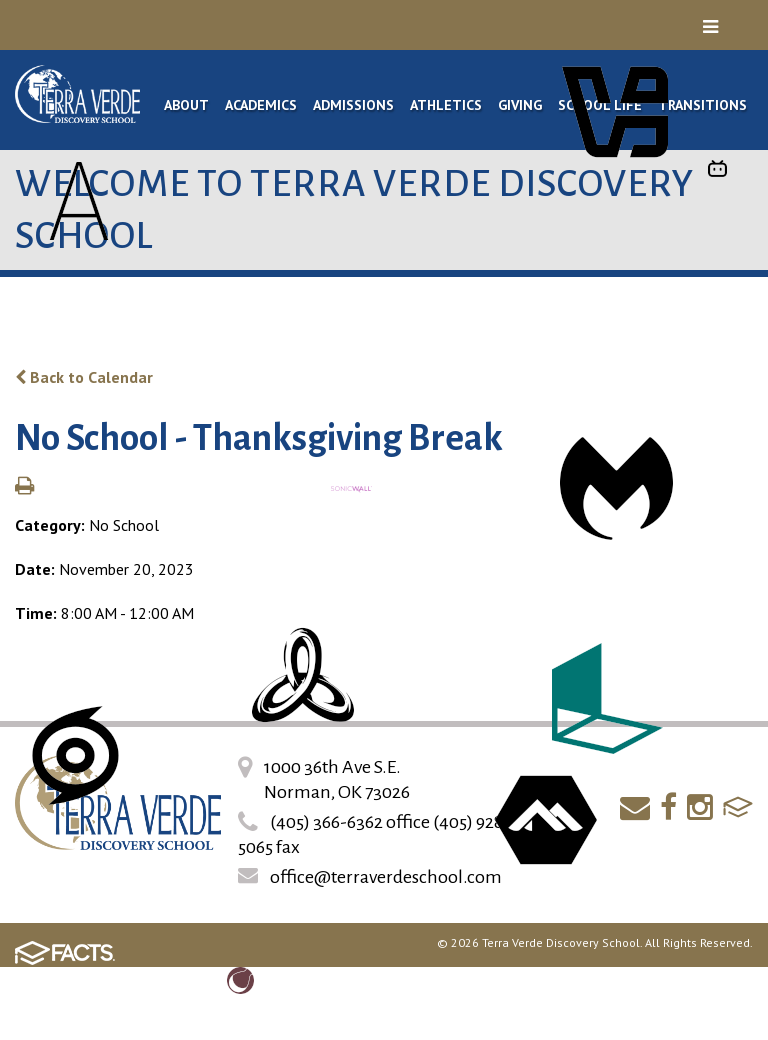  Describe the element at coordinates (717, 168) in the screenshot. I see `open Bilibili app` at that location.